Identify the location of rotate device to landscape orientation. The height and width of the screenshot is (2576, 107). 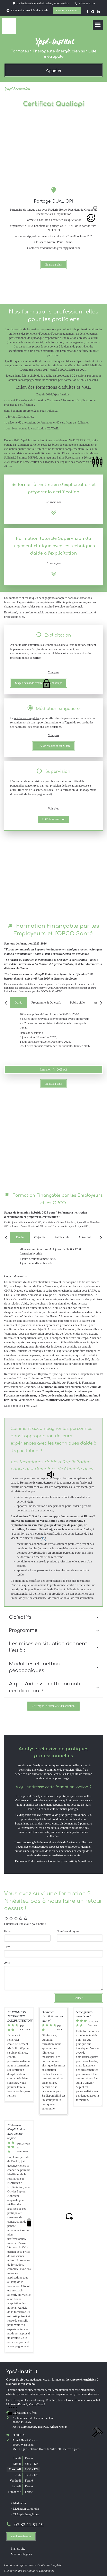
(95, 208).